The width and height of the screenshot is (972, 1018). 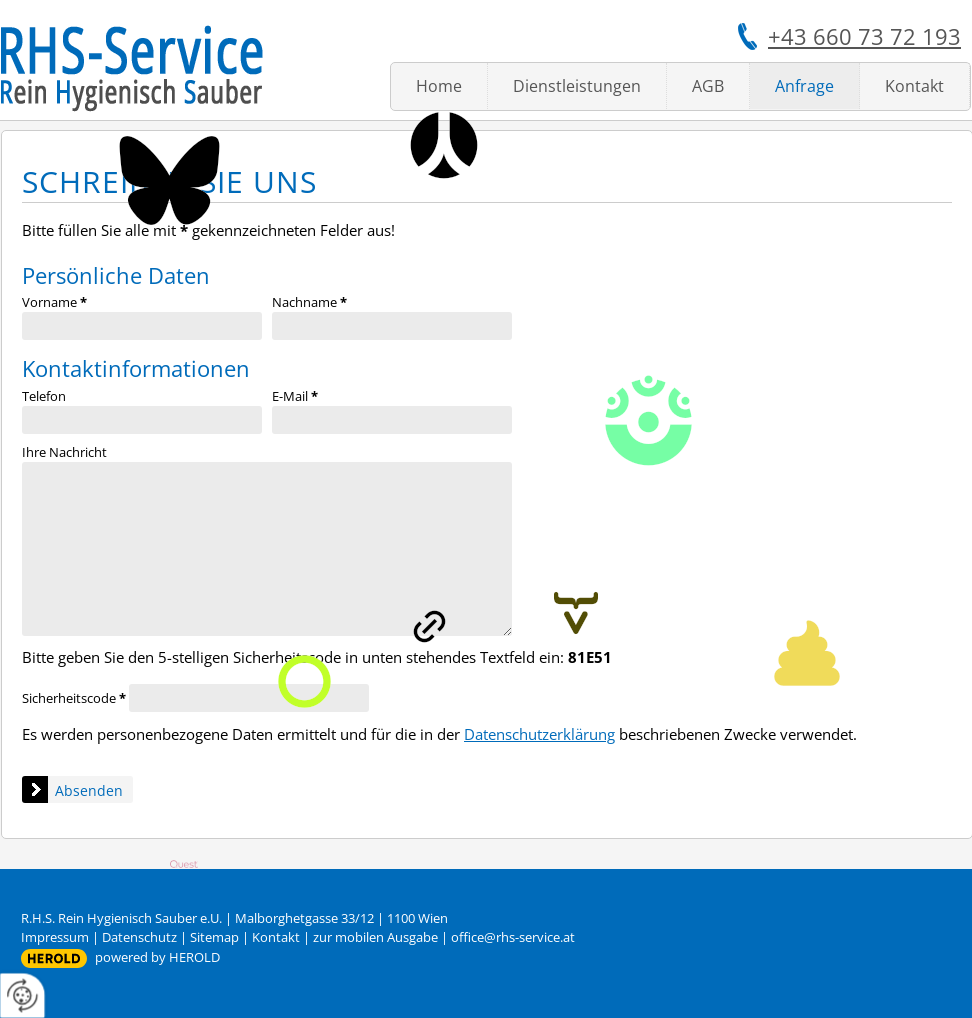 I want to click on vaadin framework branding logo, so click(x=576, y=613).